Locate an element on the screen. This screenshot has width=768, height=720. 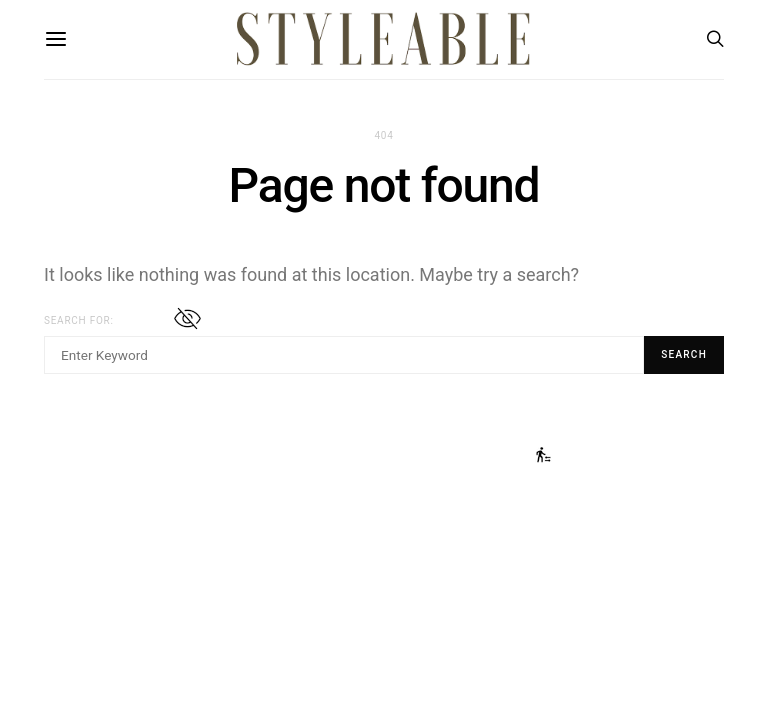
hide password or sensitive content is located at coordinates (187, 318).